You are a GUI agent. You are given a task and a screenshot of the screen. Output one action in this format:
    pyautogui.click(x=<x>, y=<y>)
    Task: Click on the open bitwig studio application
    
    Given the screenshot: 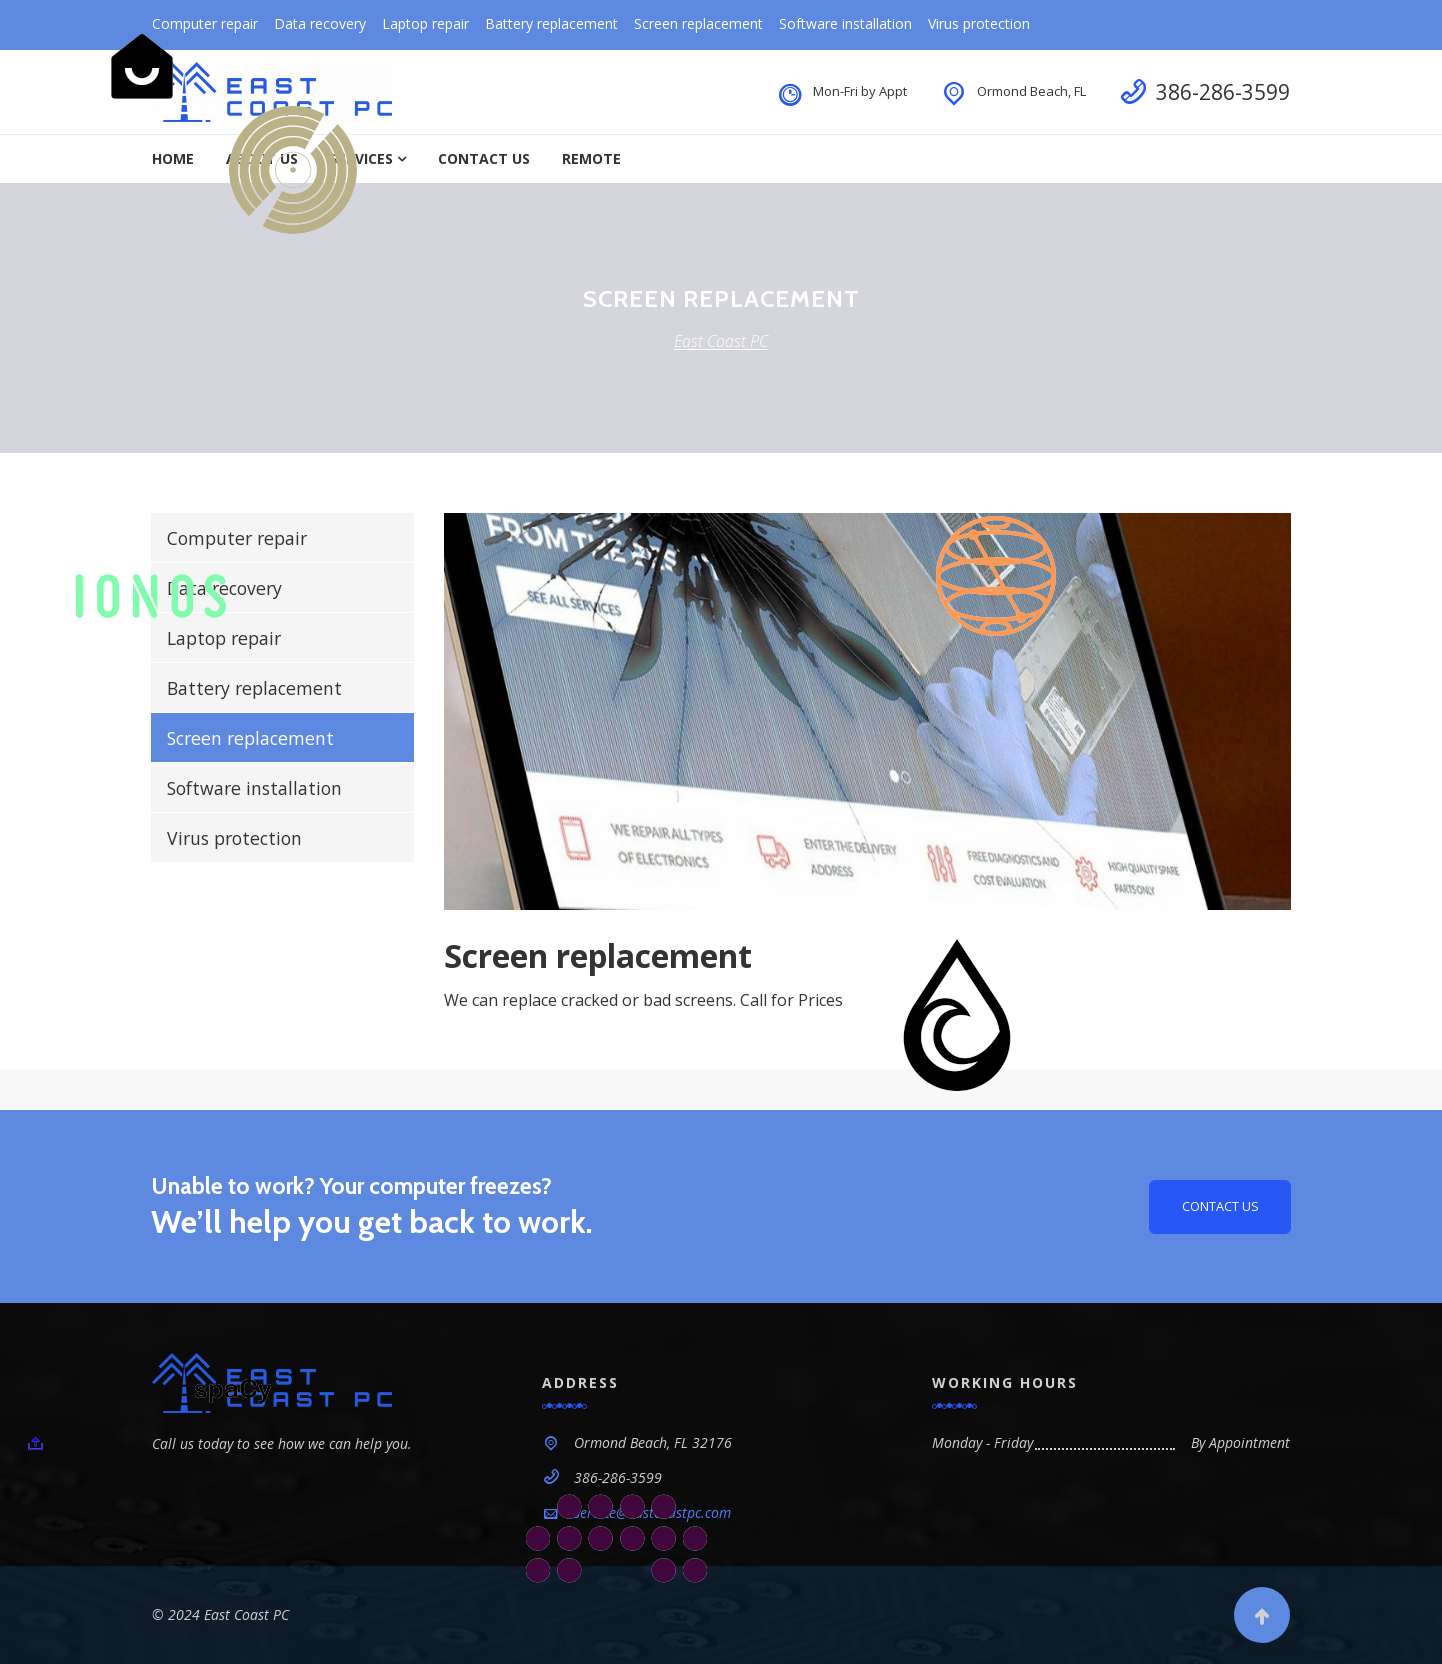 What is the action you would take?
    pyautogui.click(x=616, y=1538)
    